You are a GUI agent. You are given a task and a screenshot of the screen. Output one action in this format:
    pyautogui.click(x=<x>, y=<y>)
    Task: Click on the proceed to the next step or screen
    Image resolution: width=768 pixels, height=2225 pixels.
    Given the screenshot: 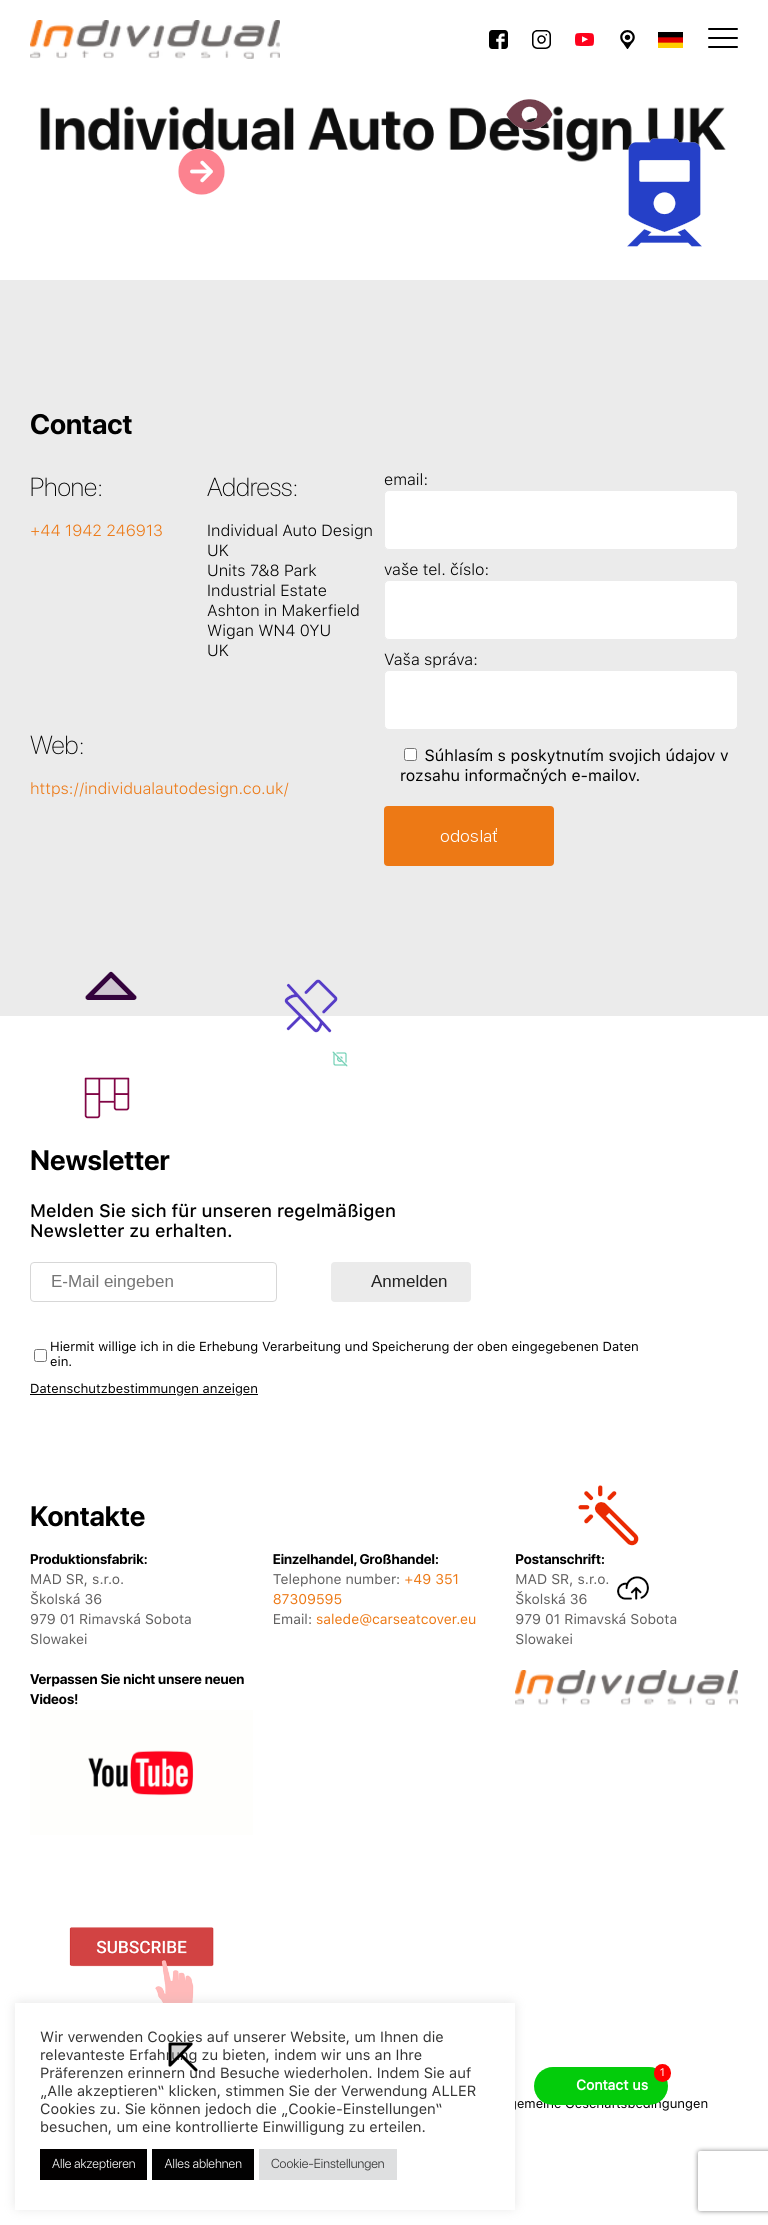 What is the action you would take?
    pyautogui.click(x=201, y=171)
    